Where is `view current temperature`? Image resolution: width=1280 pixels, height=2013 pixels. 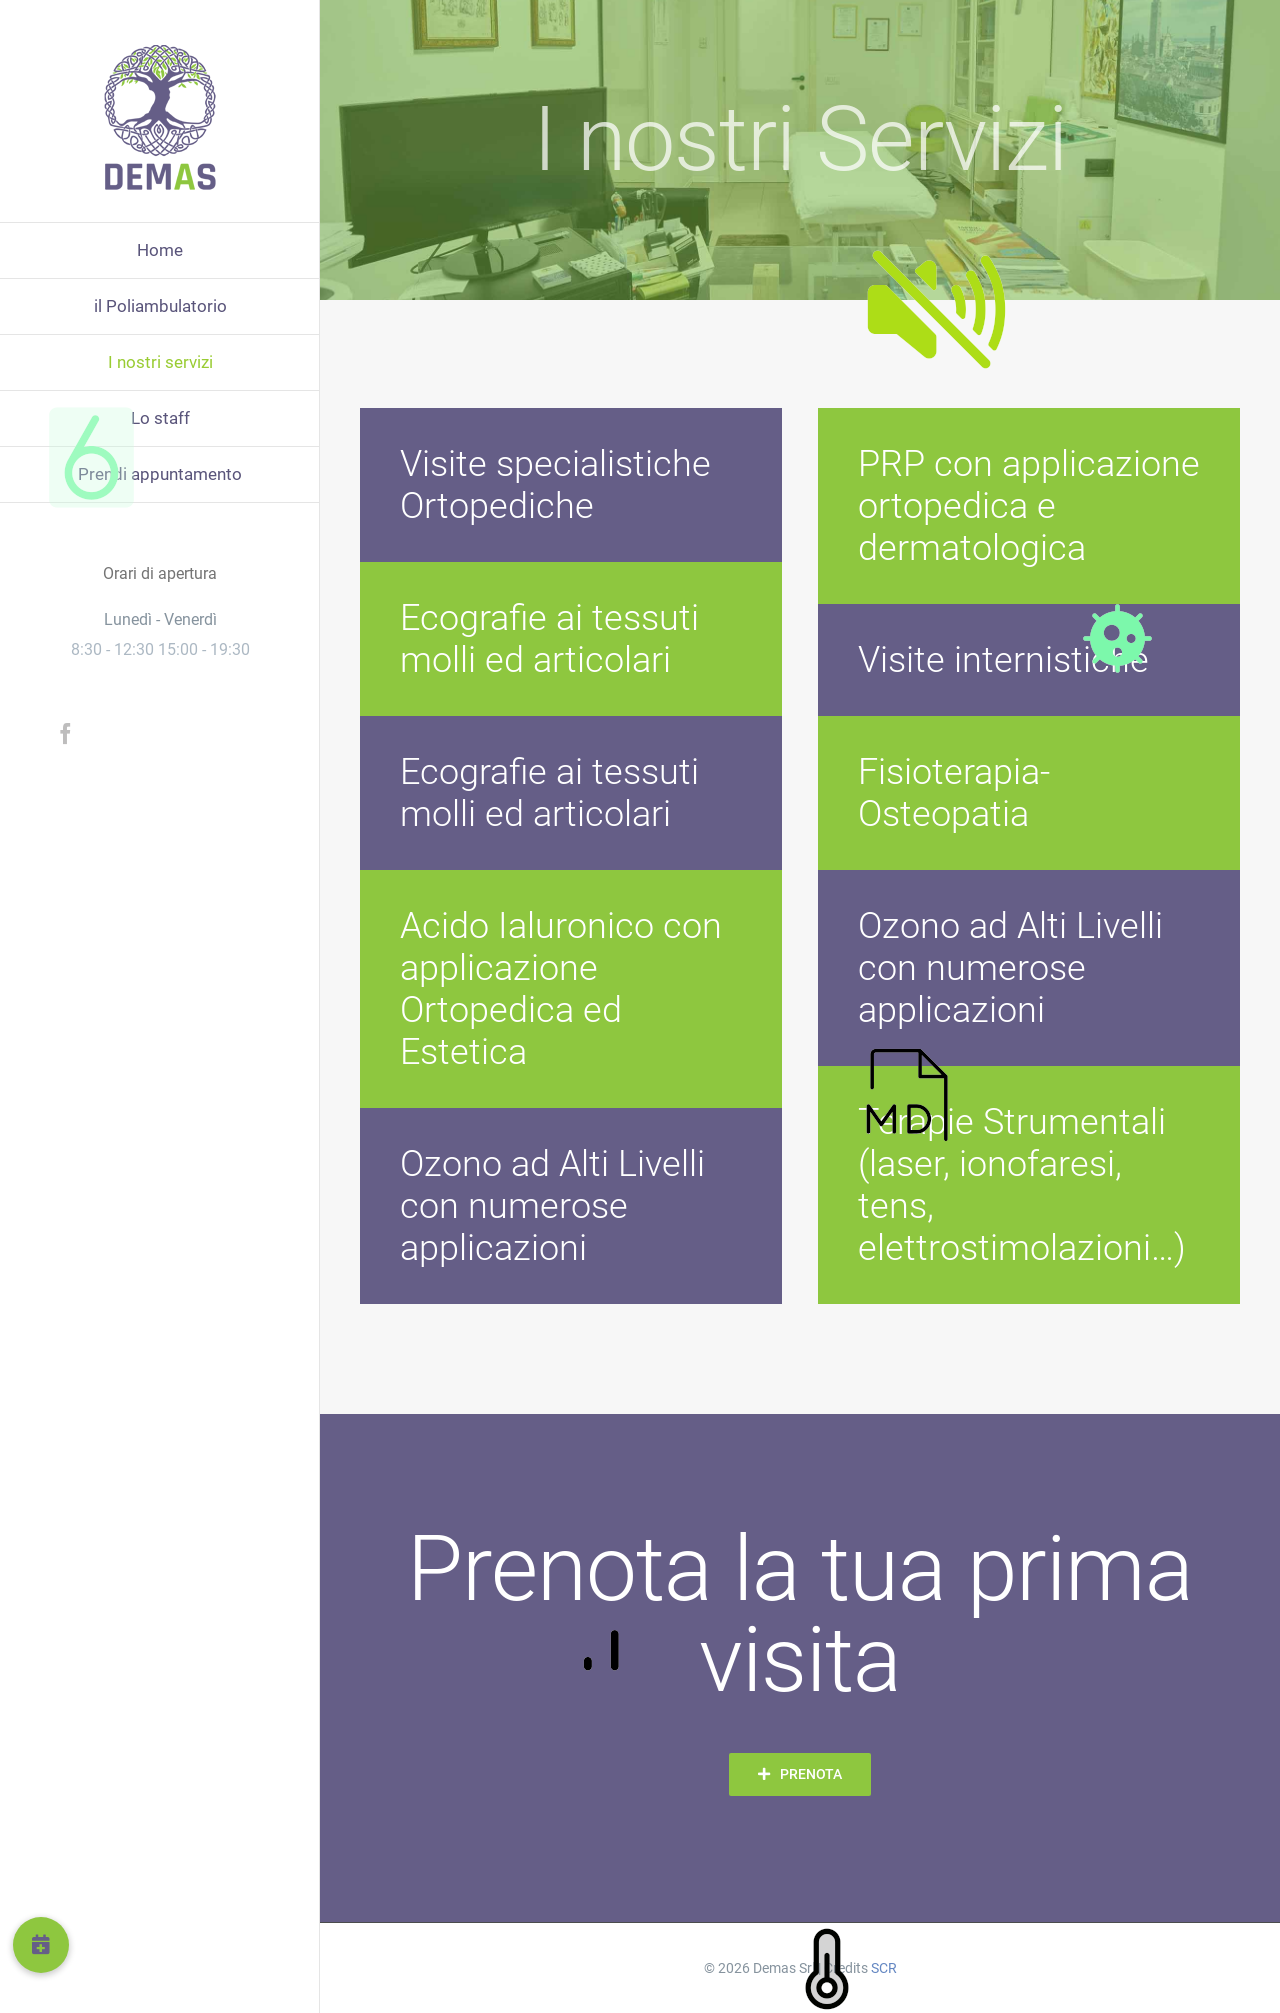
view current temperature is located at coordinates (827, 1969).